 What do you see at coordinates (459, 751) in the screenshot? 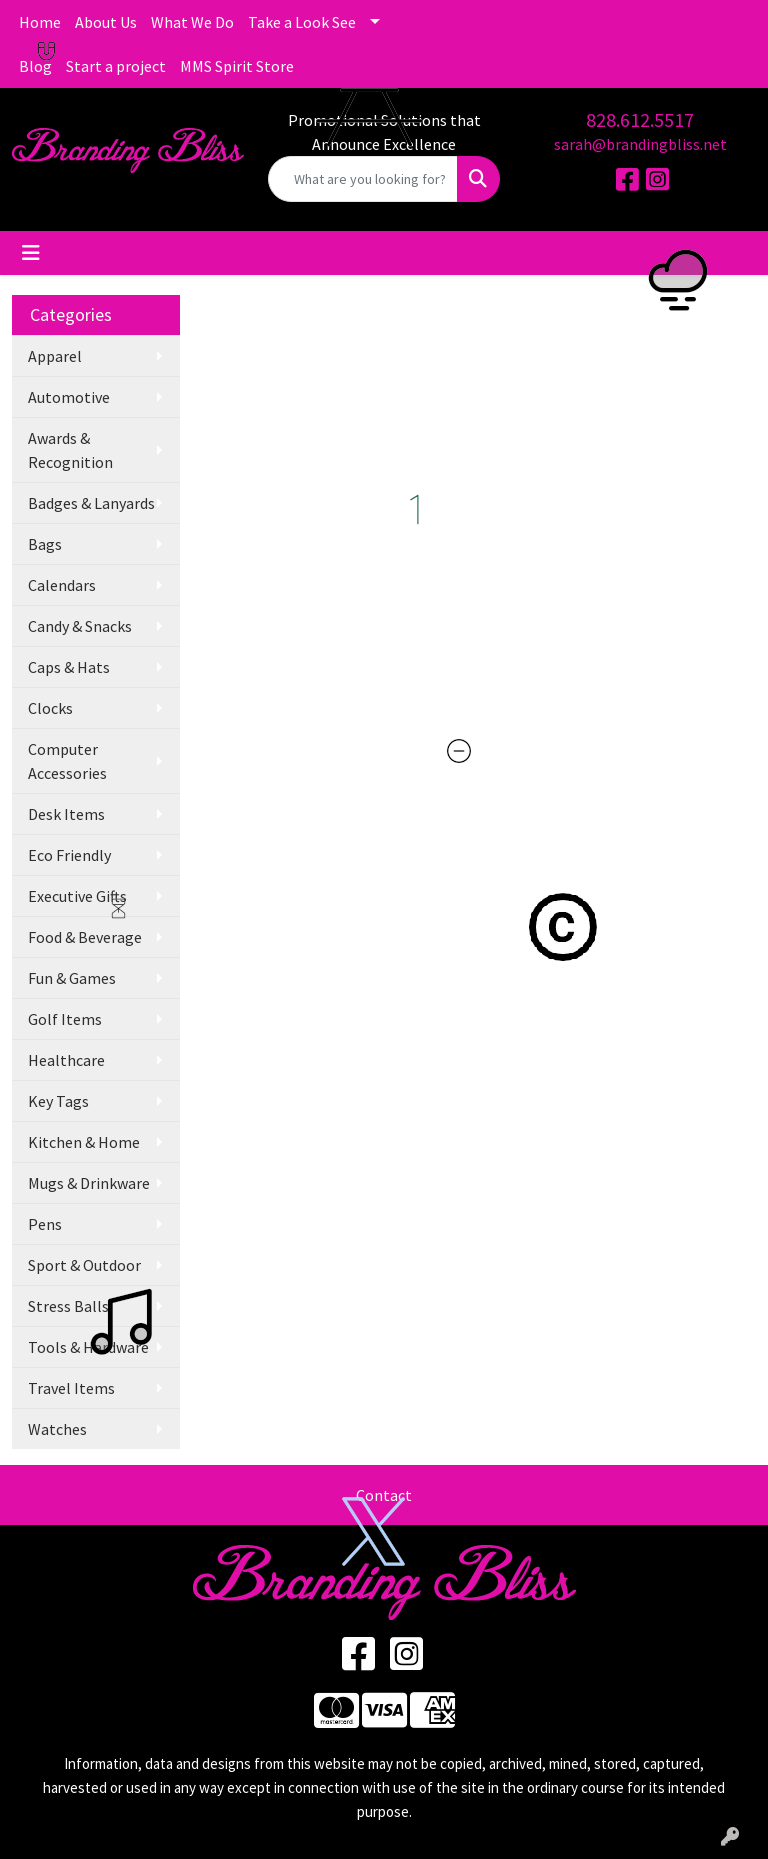
I see `remove an item from a list or cart` at bounding box center [459, 751].